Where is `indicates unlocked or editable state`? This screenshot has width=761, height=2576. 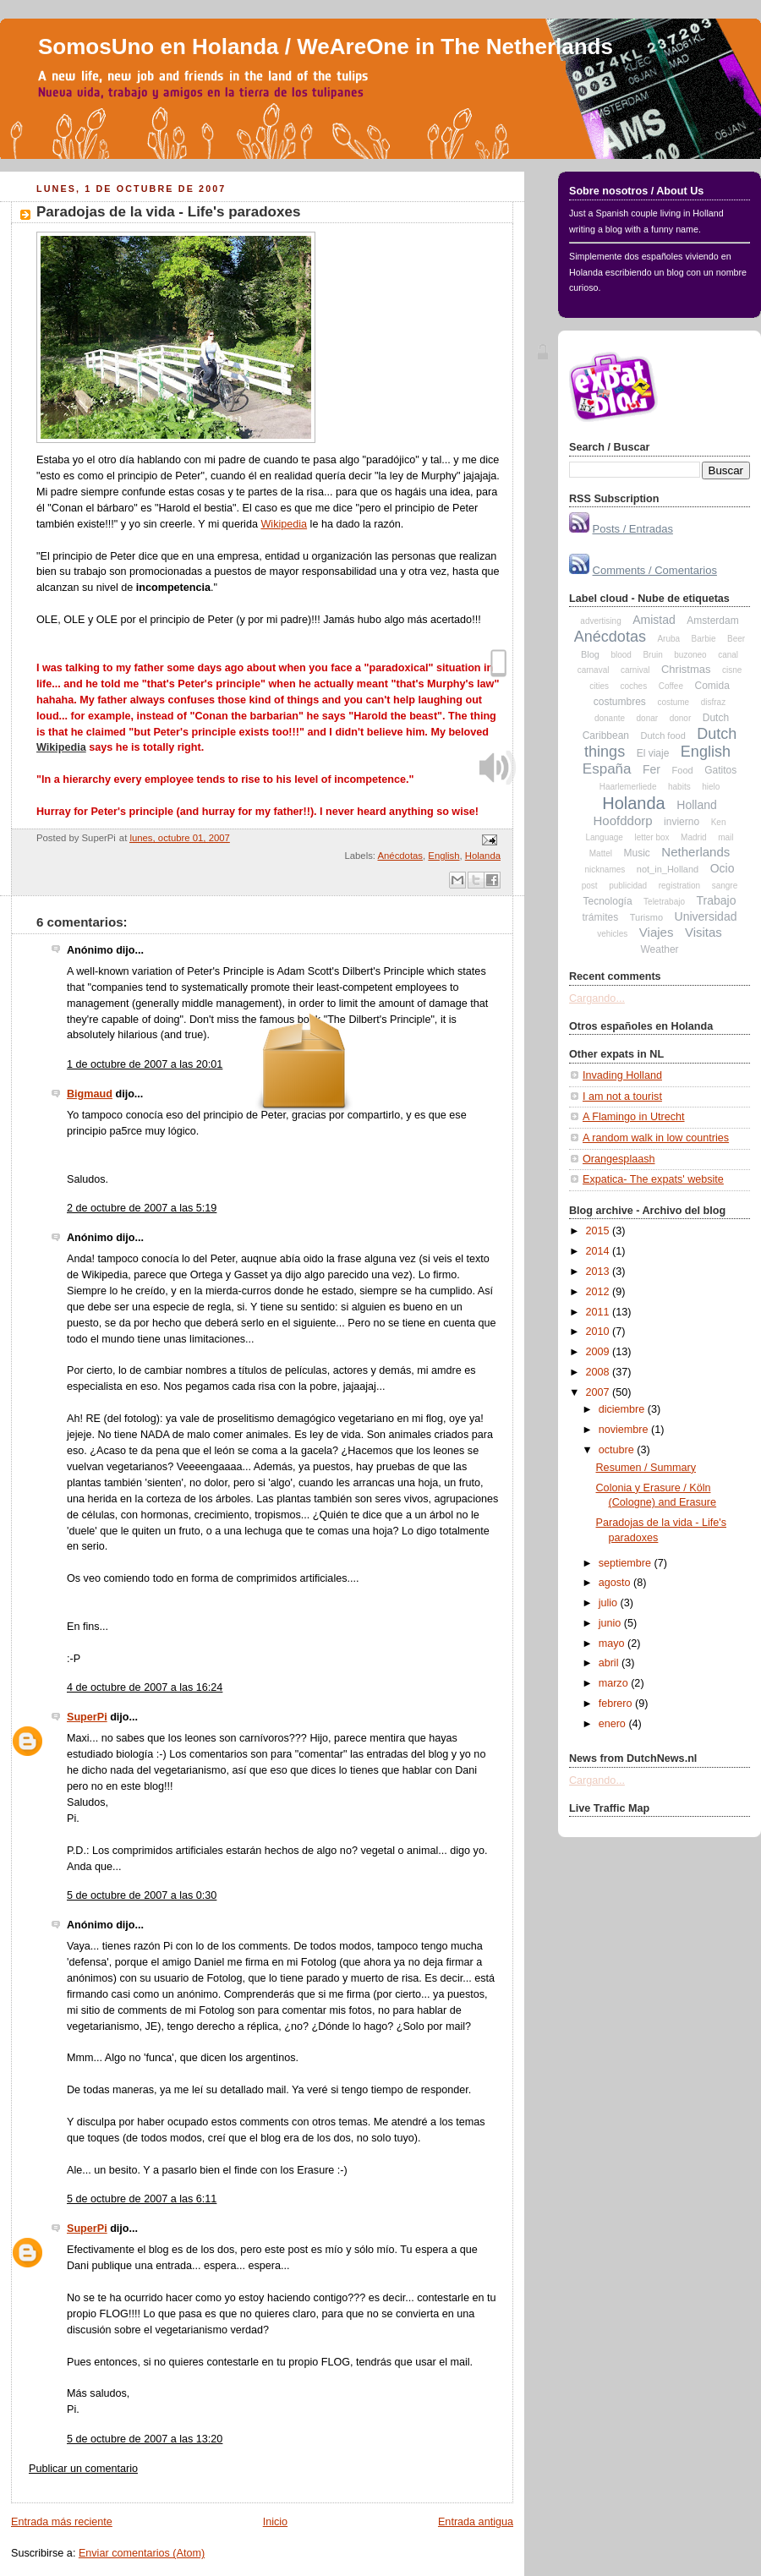
indicates unlocked or editable state is located at coordinates (543, 352).